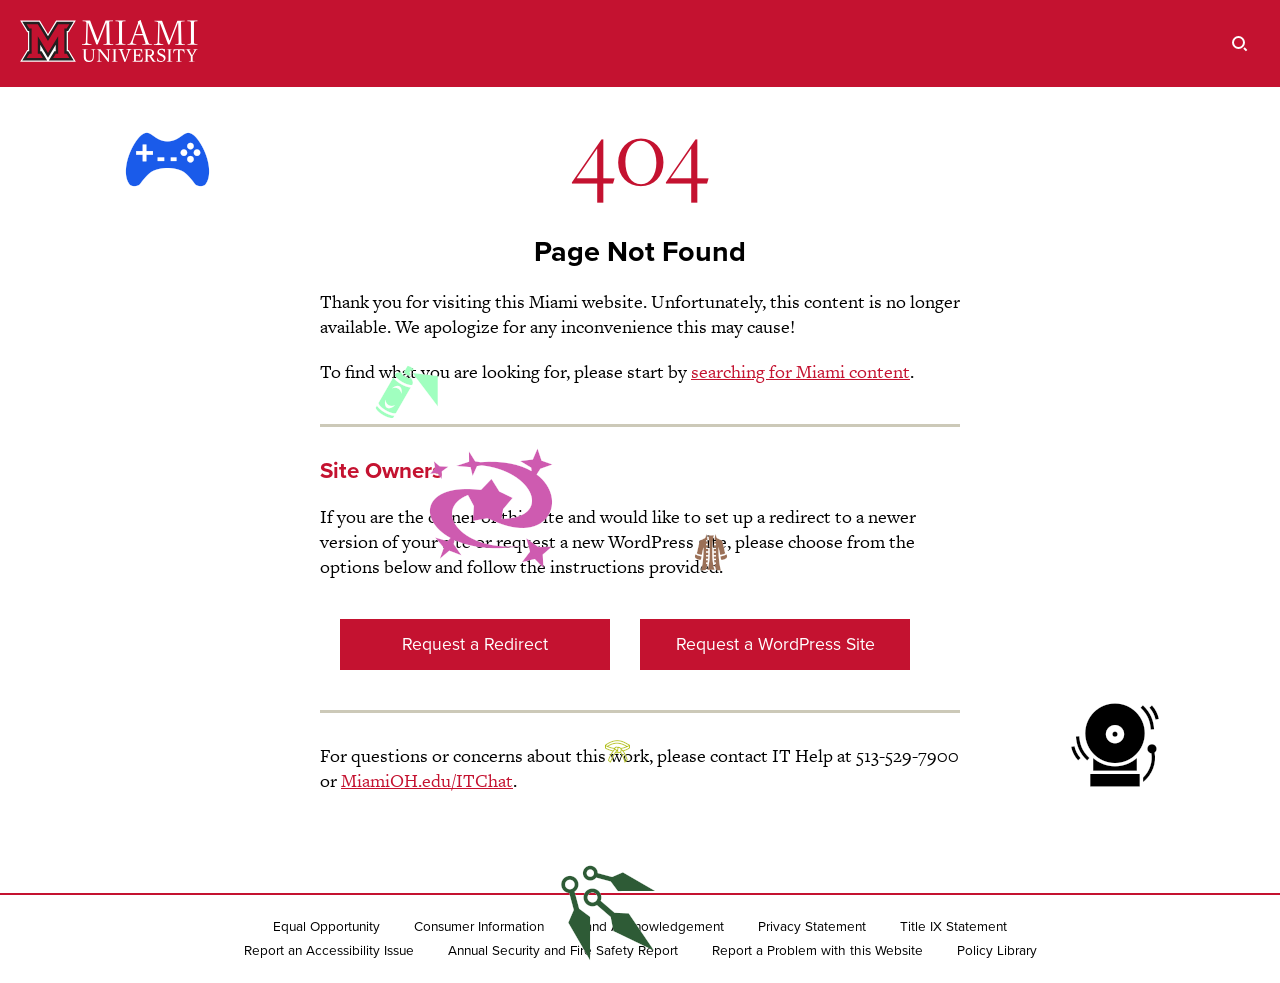 The image size is (1280, 983). I want to click on open gaming or game center app, so click(167, 159).